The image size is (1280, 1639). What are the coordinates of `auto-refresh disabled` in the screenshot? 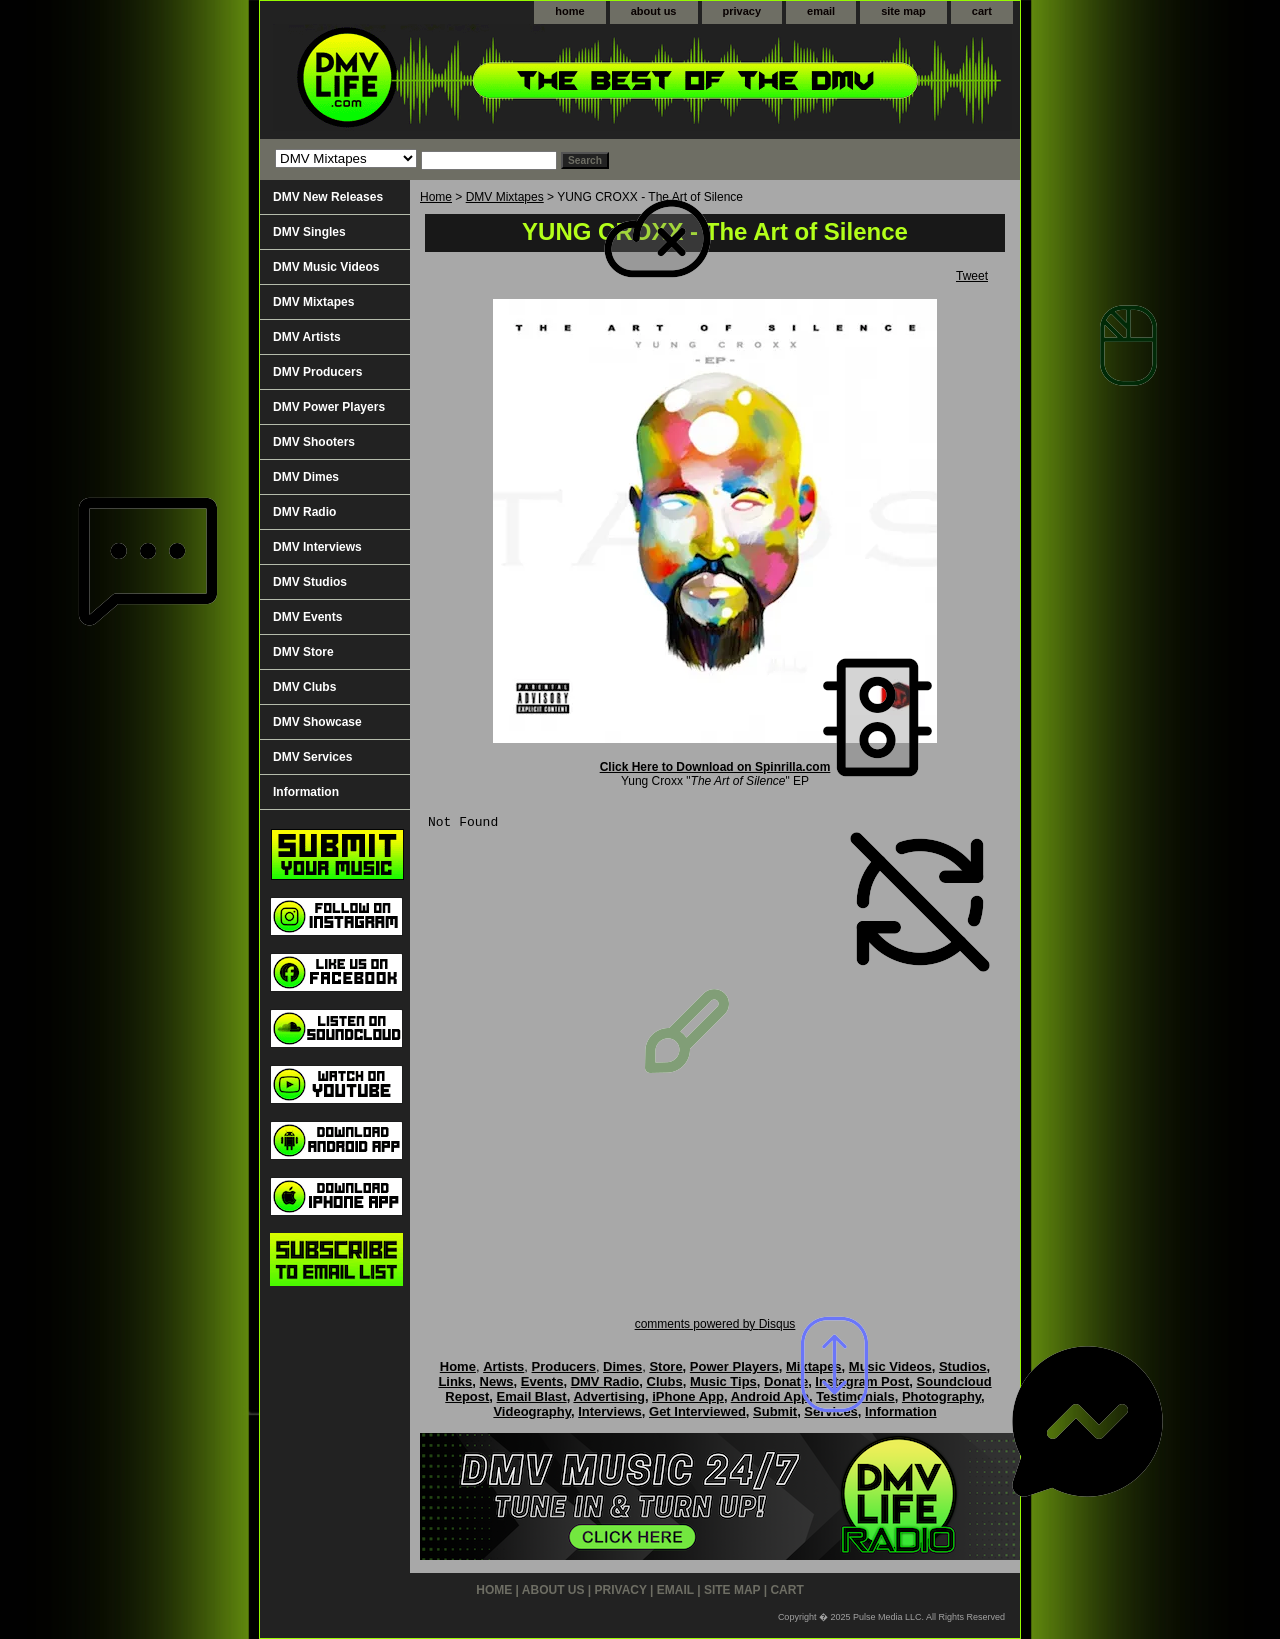 It's located at (920, 902).